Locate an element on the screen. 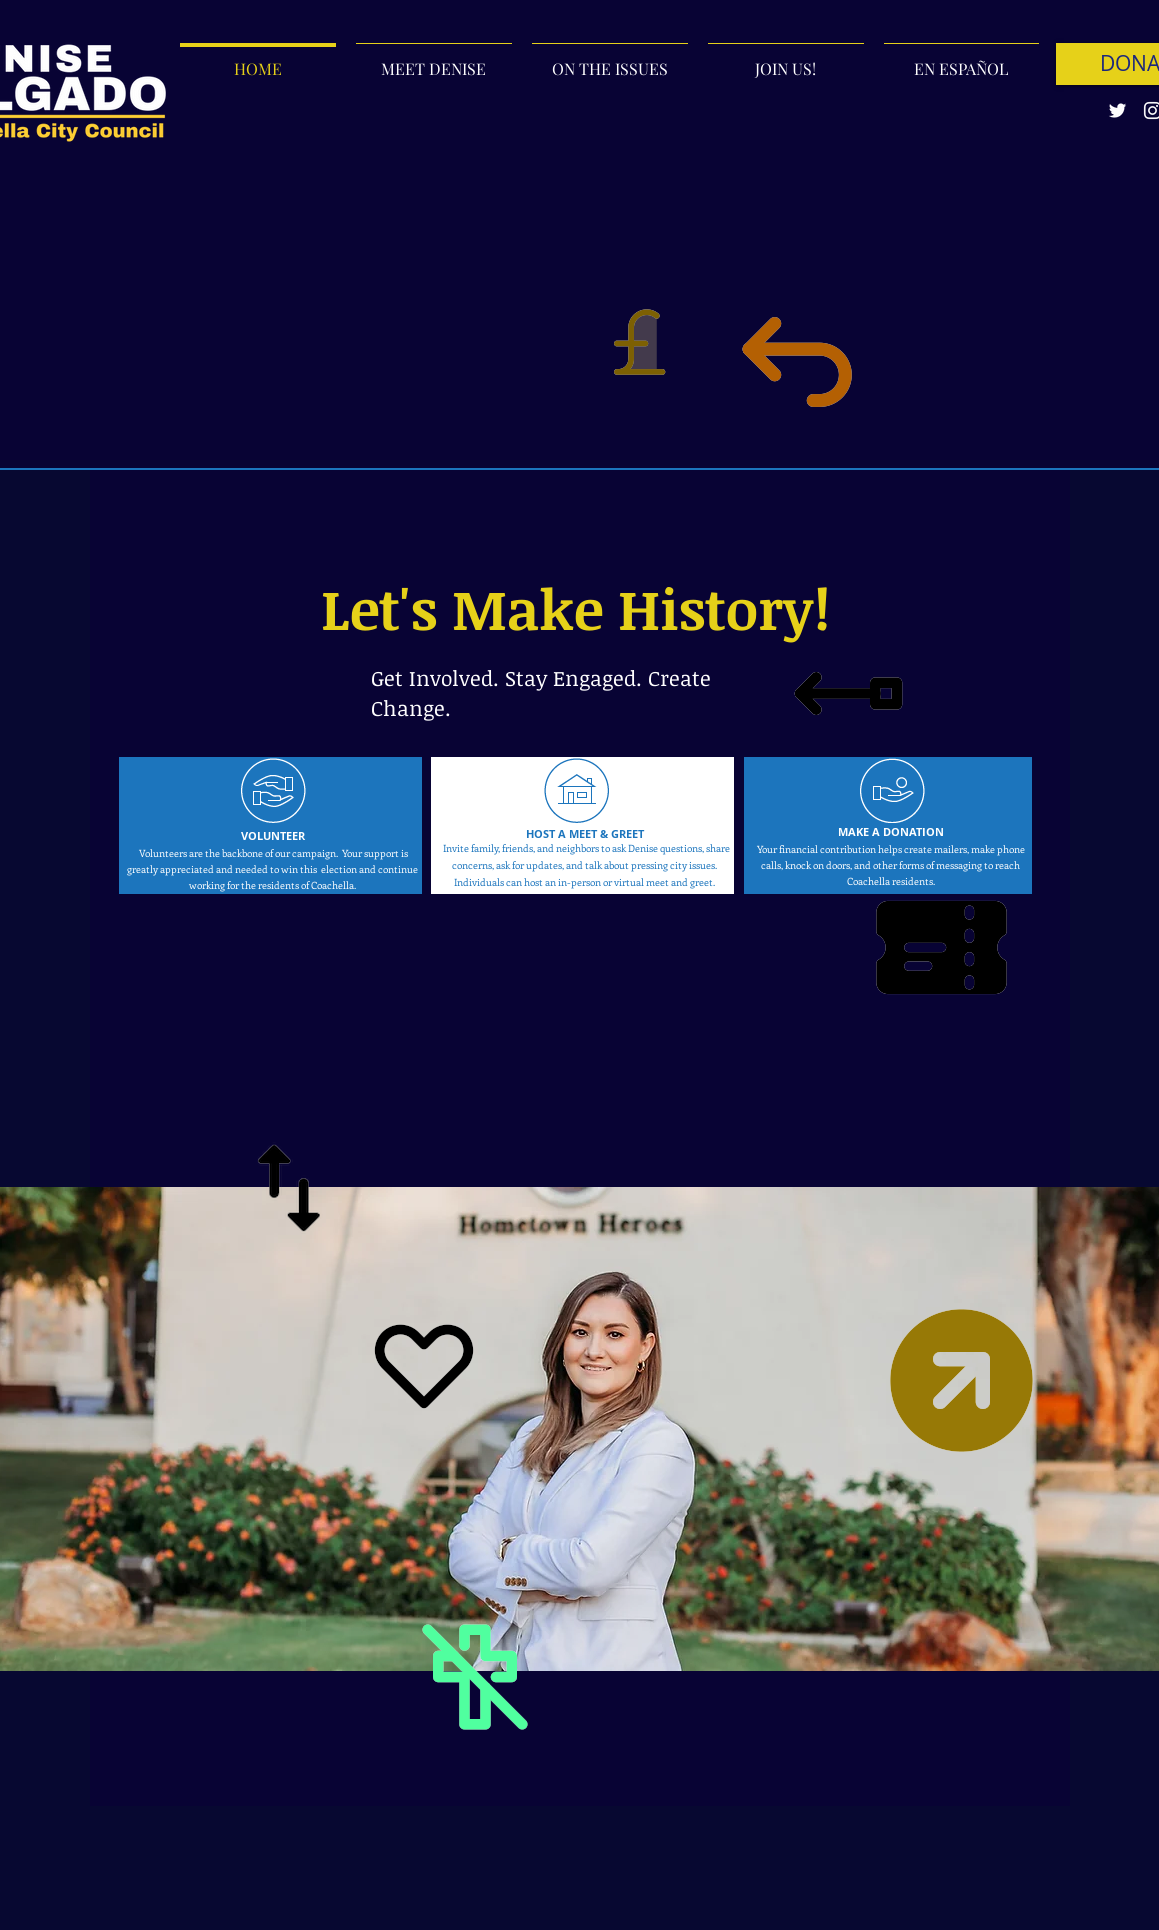 This screenshot has width=1159, height=1930. open link in new tab or window is located at coordinates (961, 1380).